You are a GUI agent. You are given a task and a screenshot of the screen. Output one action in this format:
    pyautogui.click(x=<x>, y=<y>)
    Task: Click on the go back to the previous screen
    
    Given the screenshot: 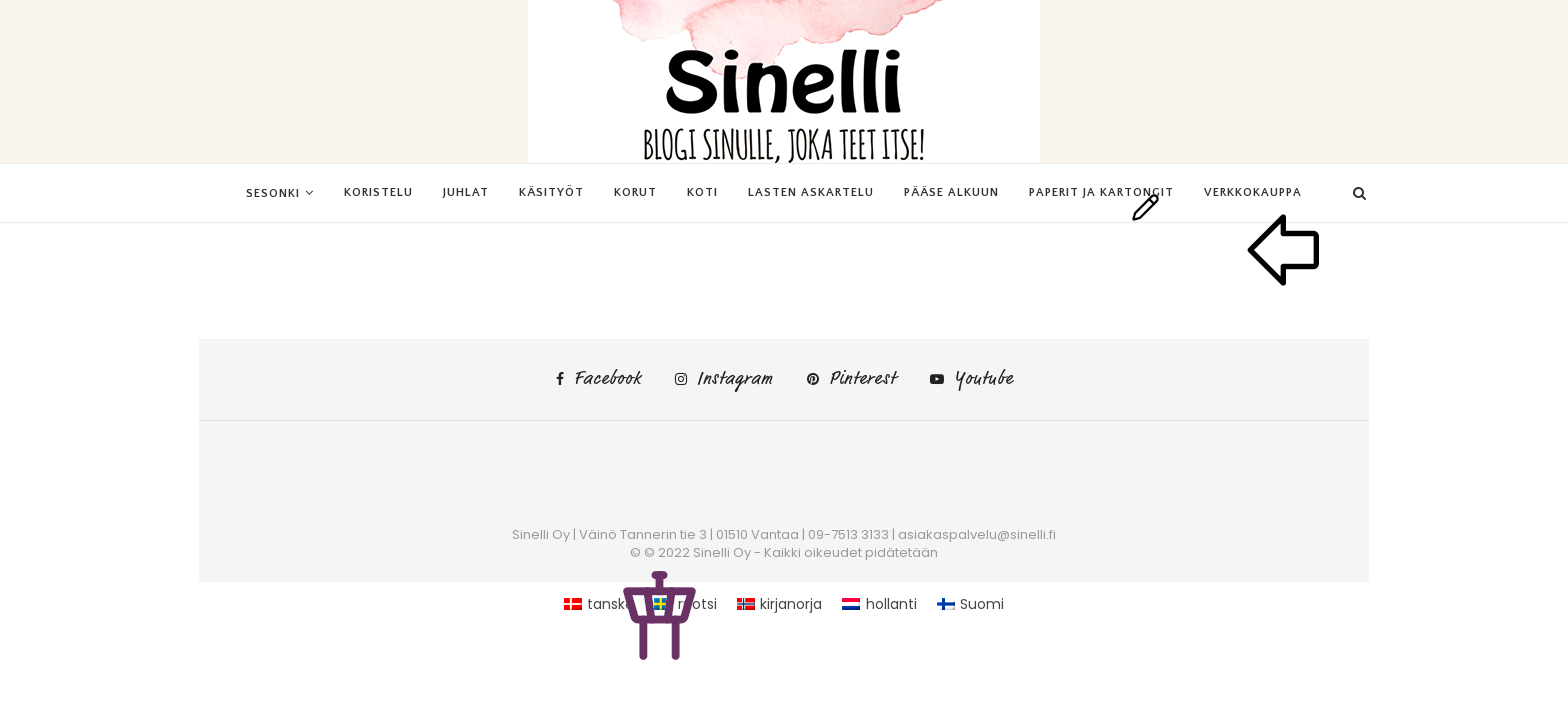 What is the action you would take?
    pyautogui.click(x=1286, y=250)
    